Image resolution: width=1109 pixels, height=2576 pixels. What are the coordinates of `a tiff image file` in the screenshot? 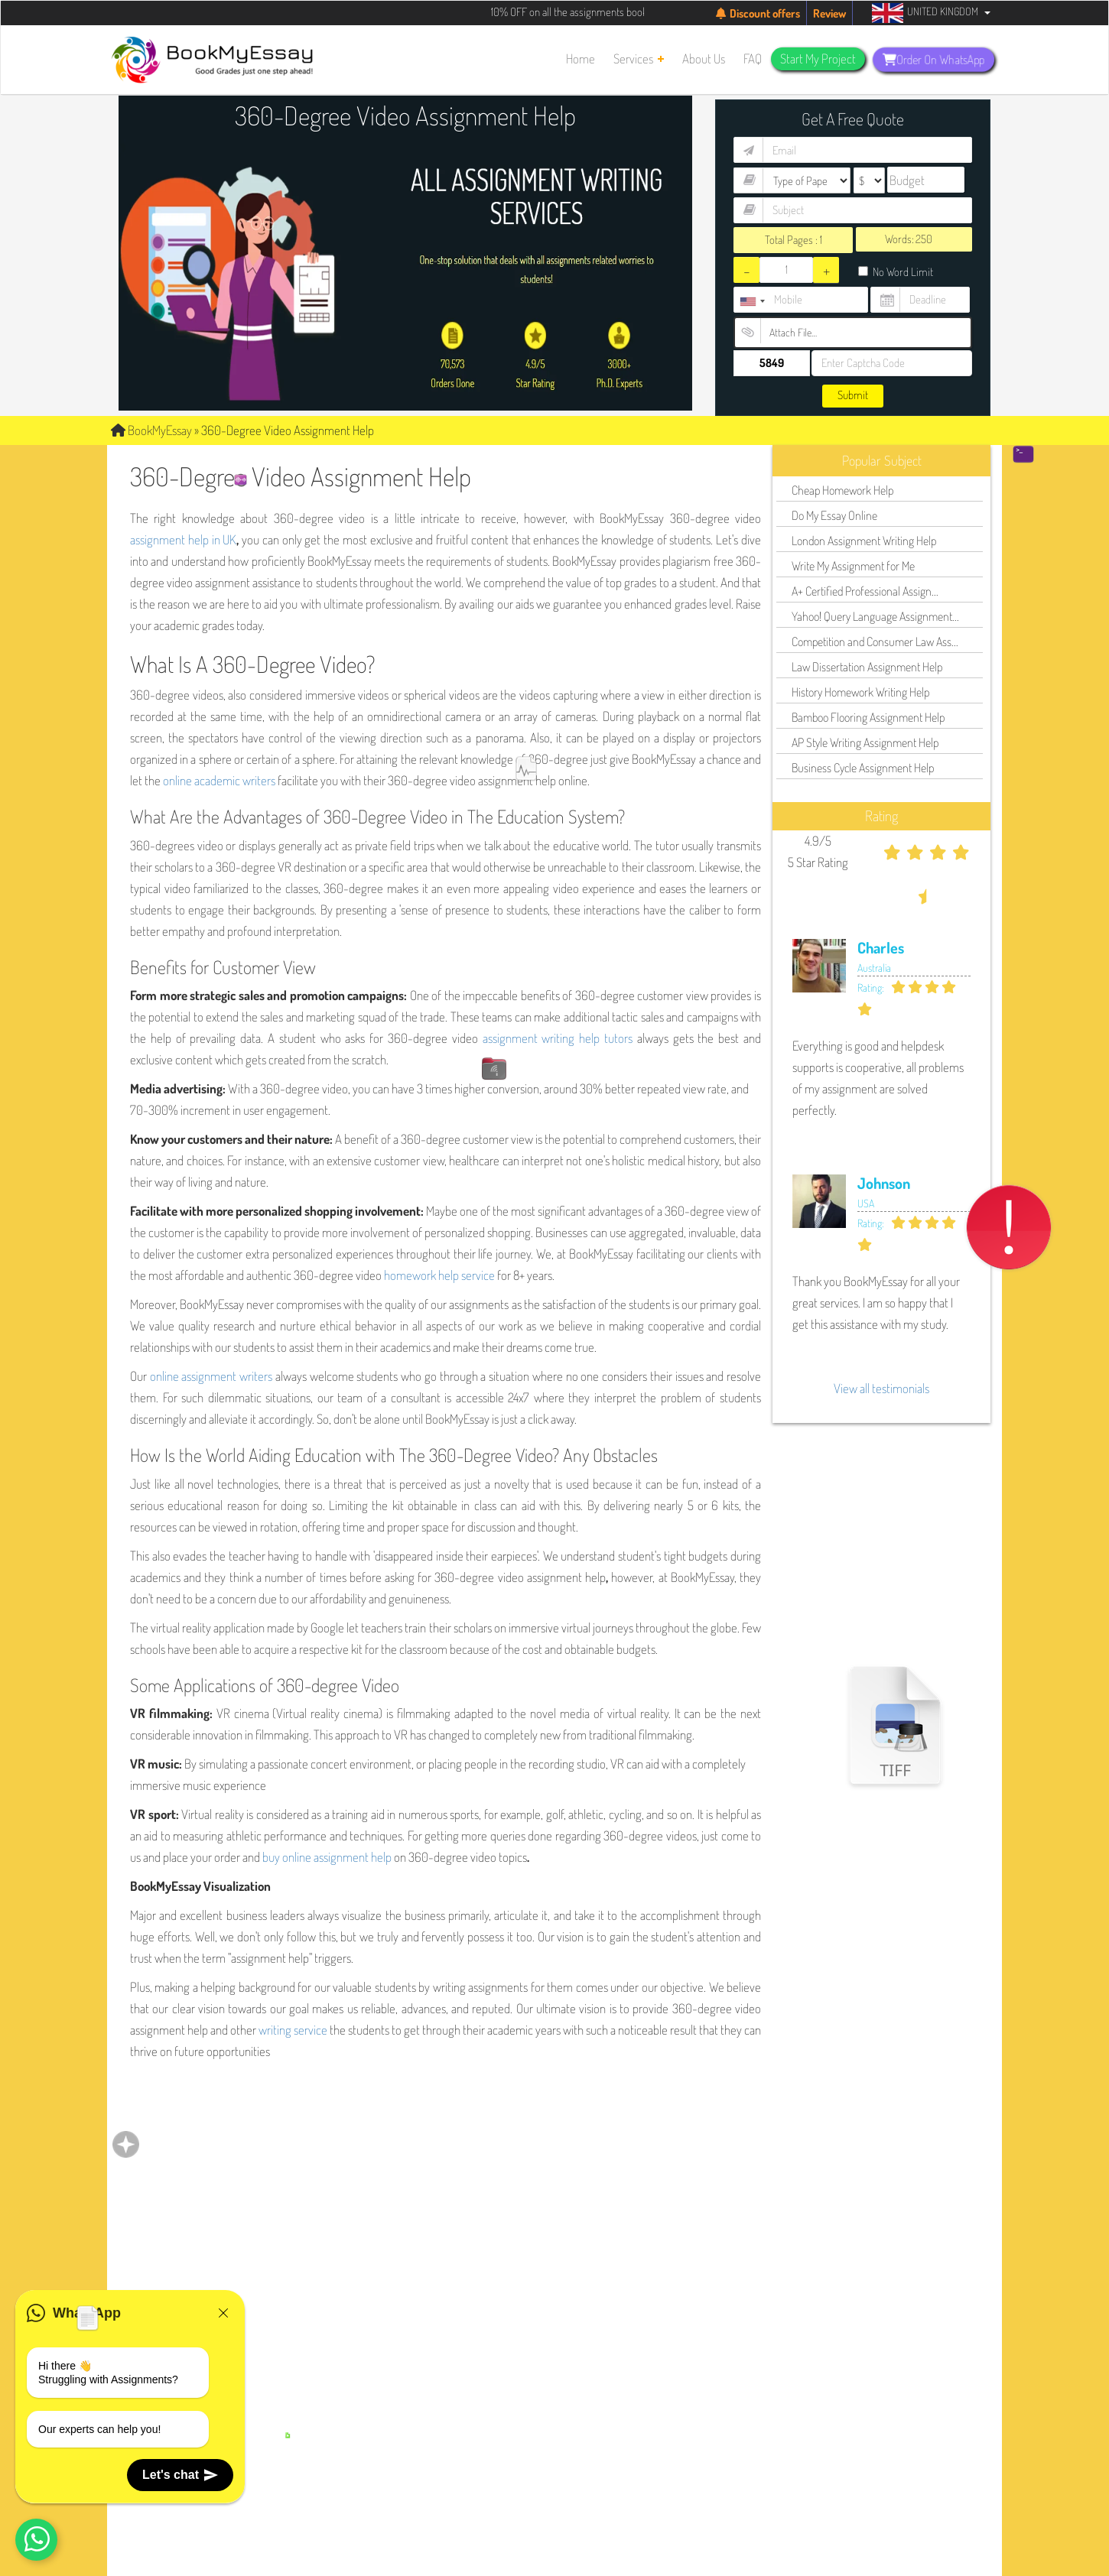 It's located at (895, 1727).